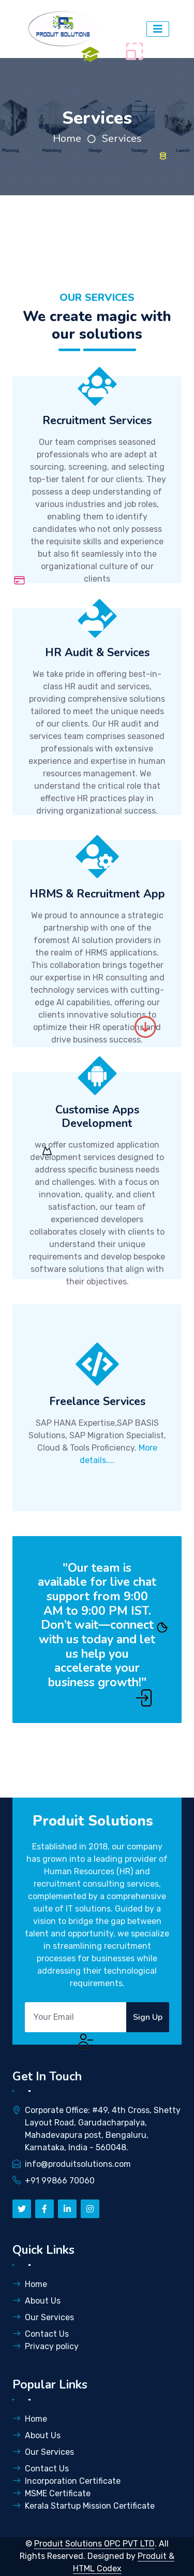 This screenshot has height=2576, width=194. What do you see at coordinates (162, 1627) in the screenshot?
I see `add a sticker to your message` at bounding box center [162, 1627].